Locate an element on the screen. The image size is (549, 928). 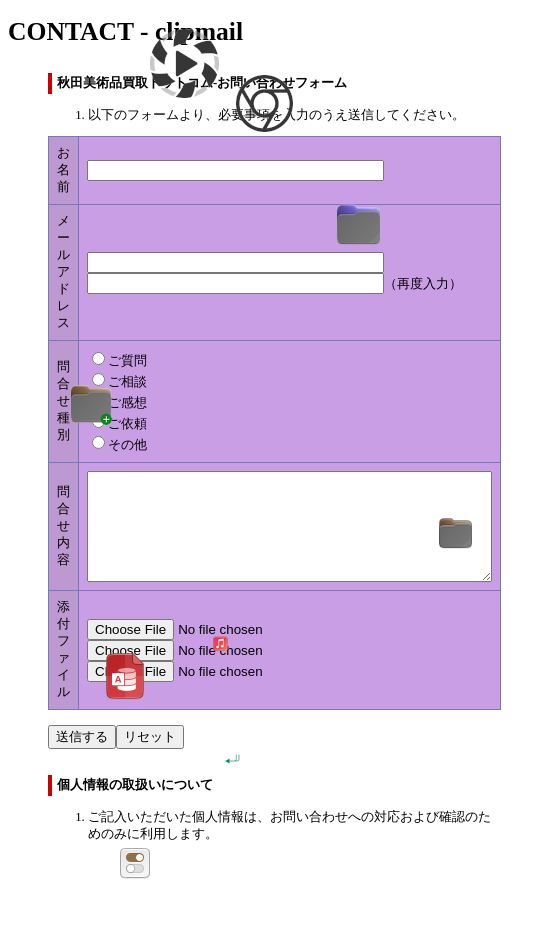
open google chrome browser is located at coordinates (264, 103).